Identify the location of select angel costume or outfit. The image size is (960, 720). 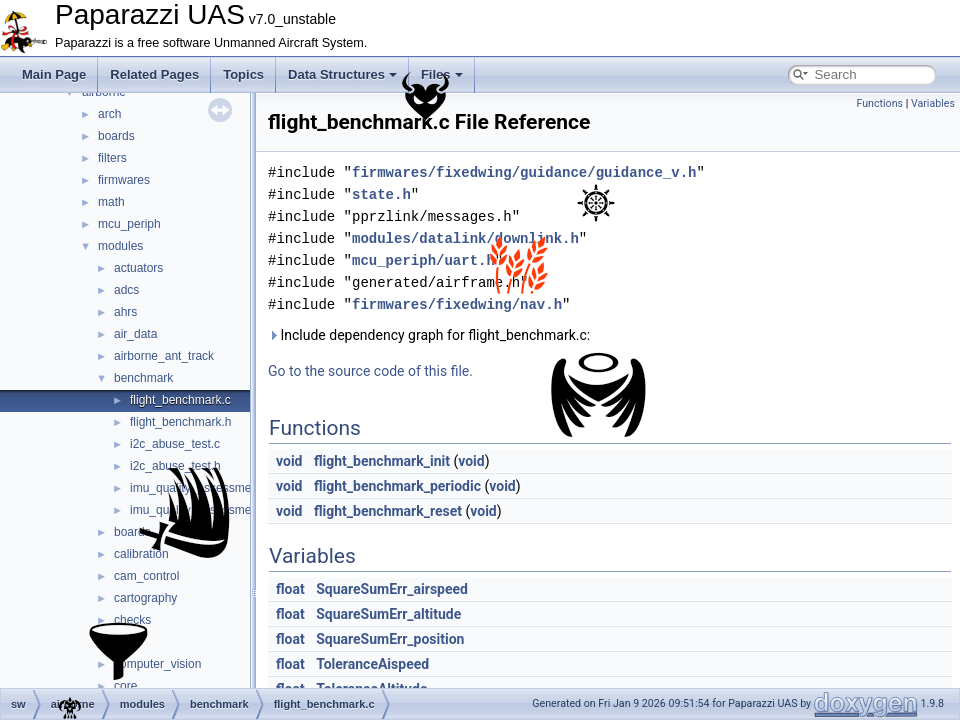
(597, 398).